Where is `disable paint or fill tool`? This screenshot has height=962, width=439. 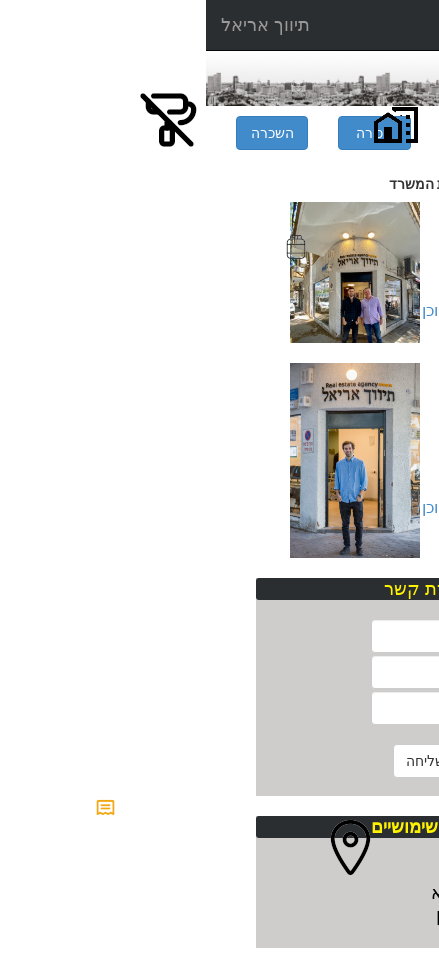
disable paint or fill tool is located at coordinates (167, 120).